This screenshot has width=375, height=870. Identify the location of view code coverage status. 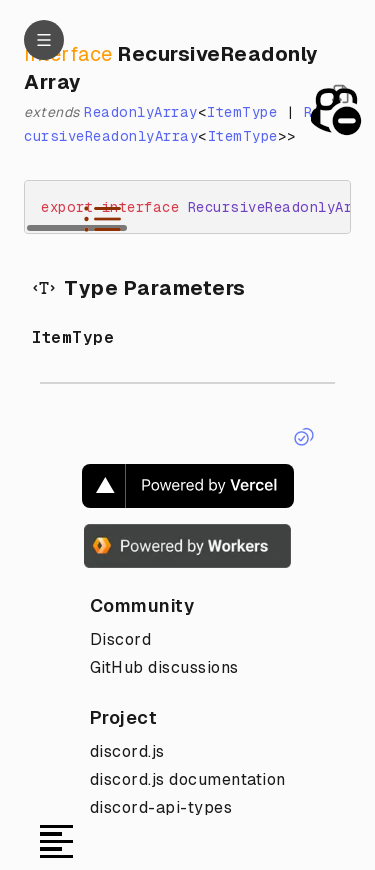
(304, 436).